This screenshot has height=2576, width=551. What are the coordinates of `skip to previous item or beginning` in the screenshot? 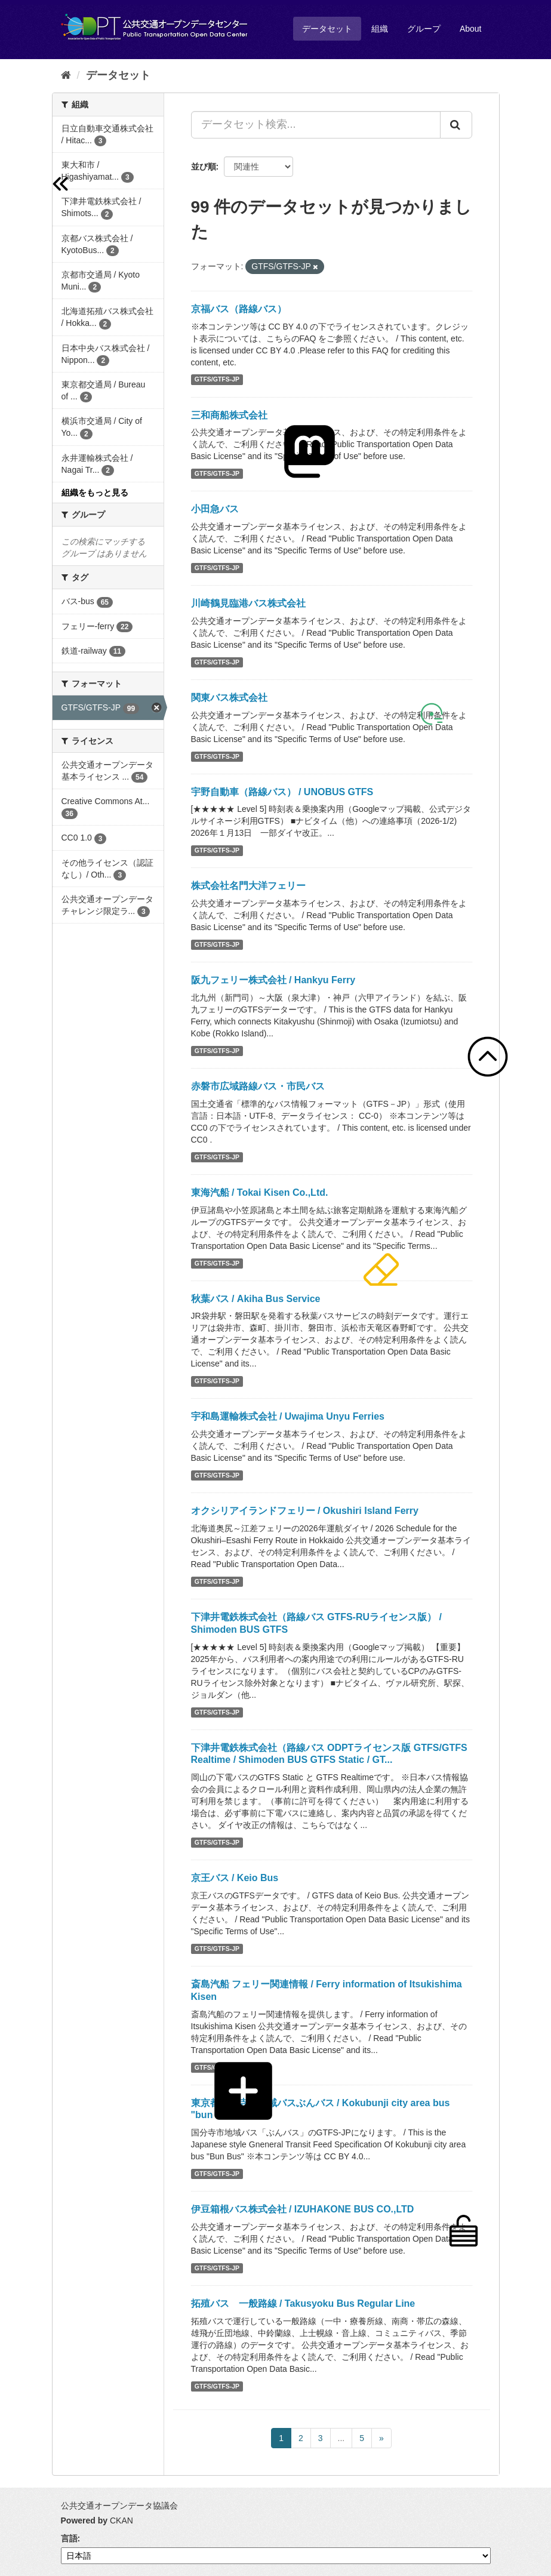 It's located at (61, 184).